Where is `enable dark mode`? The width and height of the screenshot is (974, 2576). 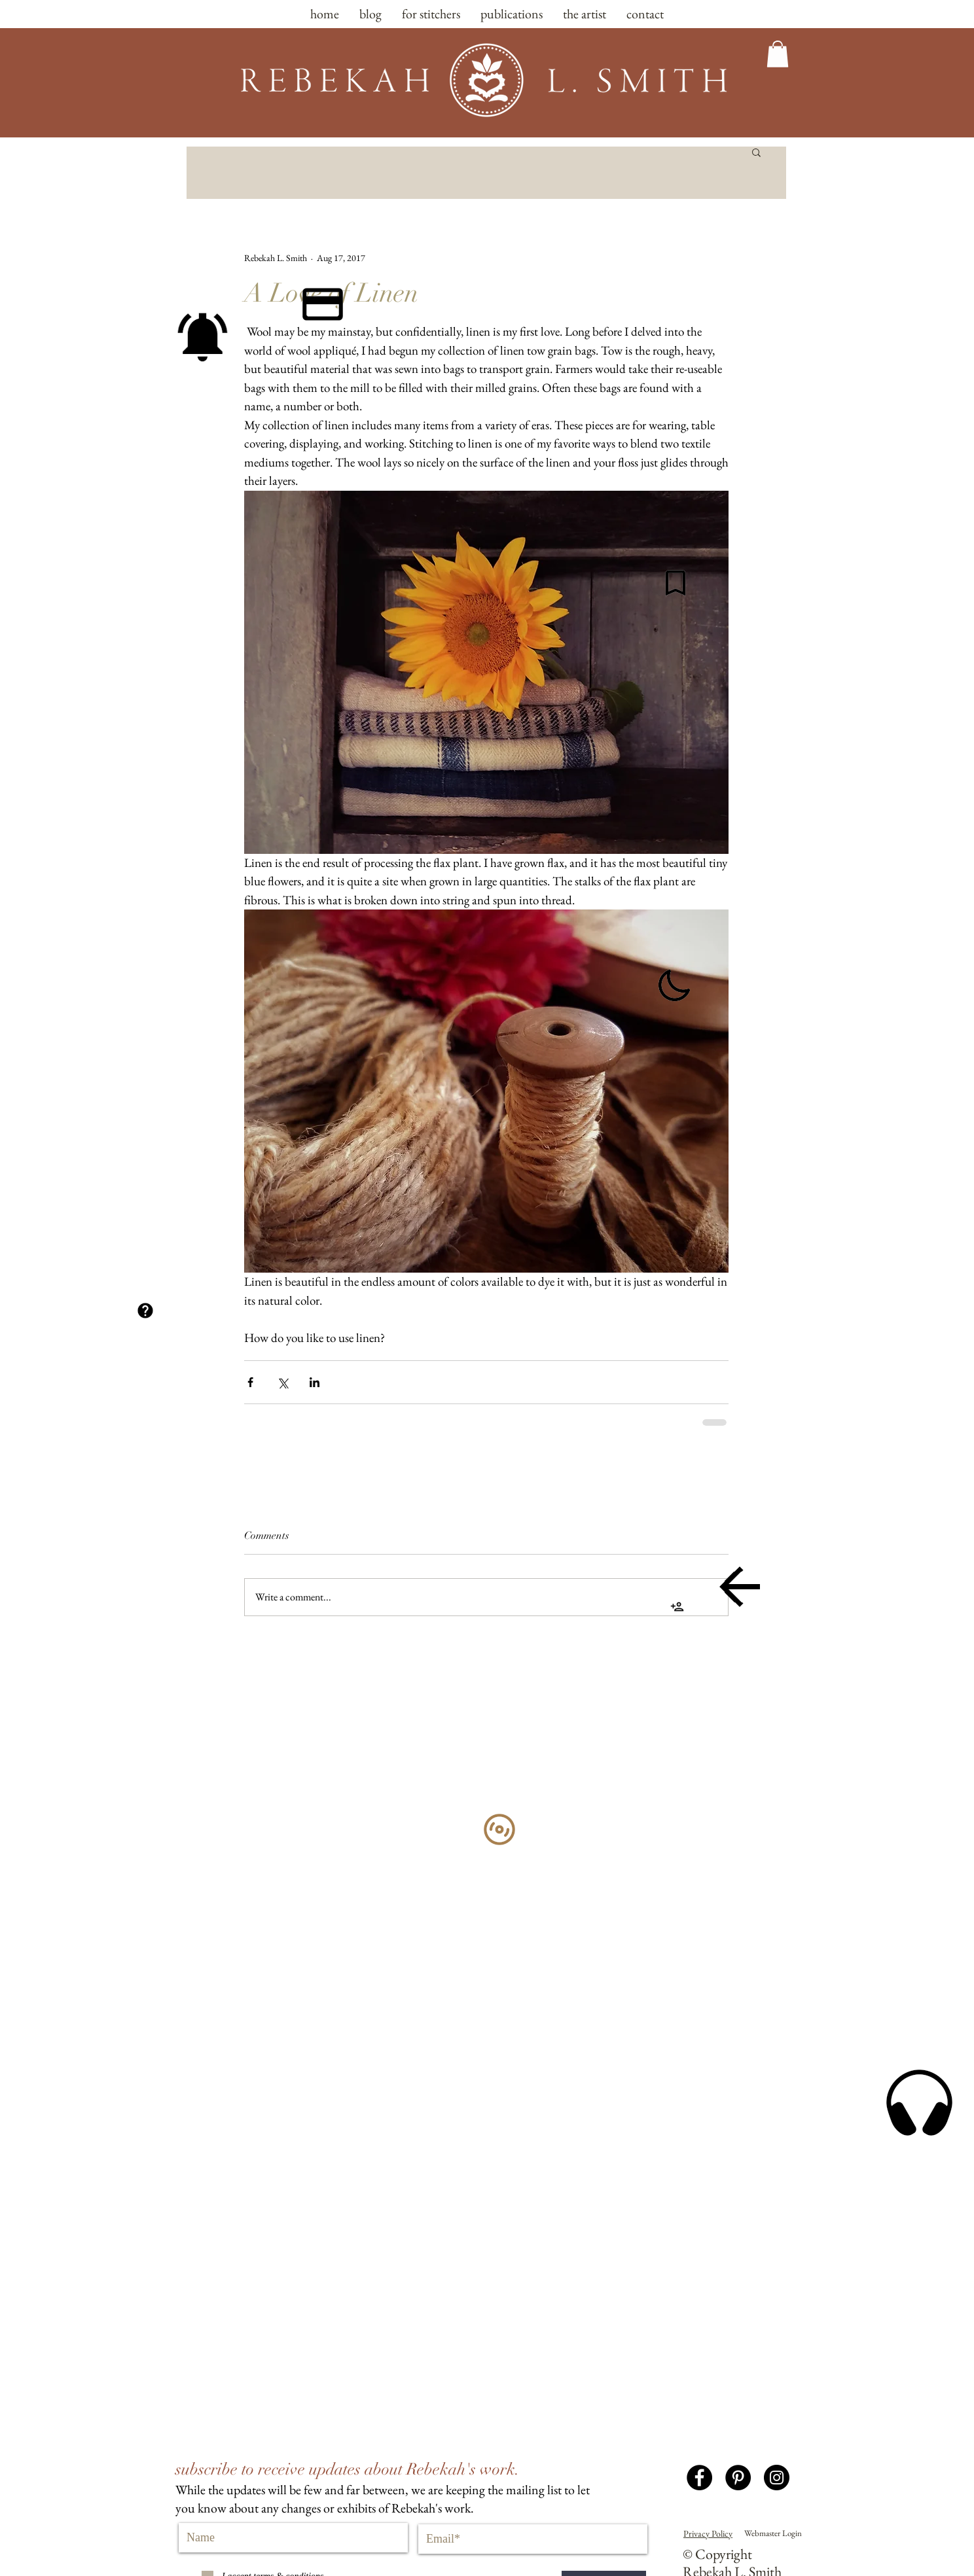
enable dark mode is located at coordinates (674, 985).